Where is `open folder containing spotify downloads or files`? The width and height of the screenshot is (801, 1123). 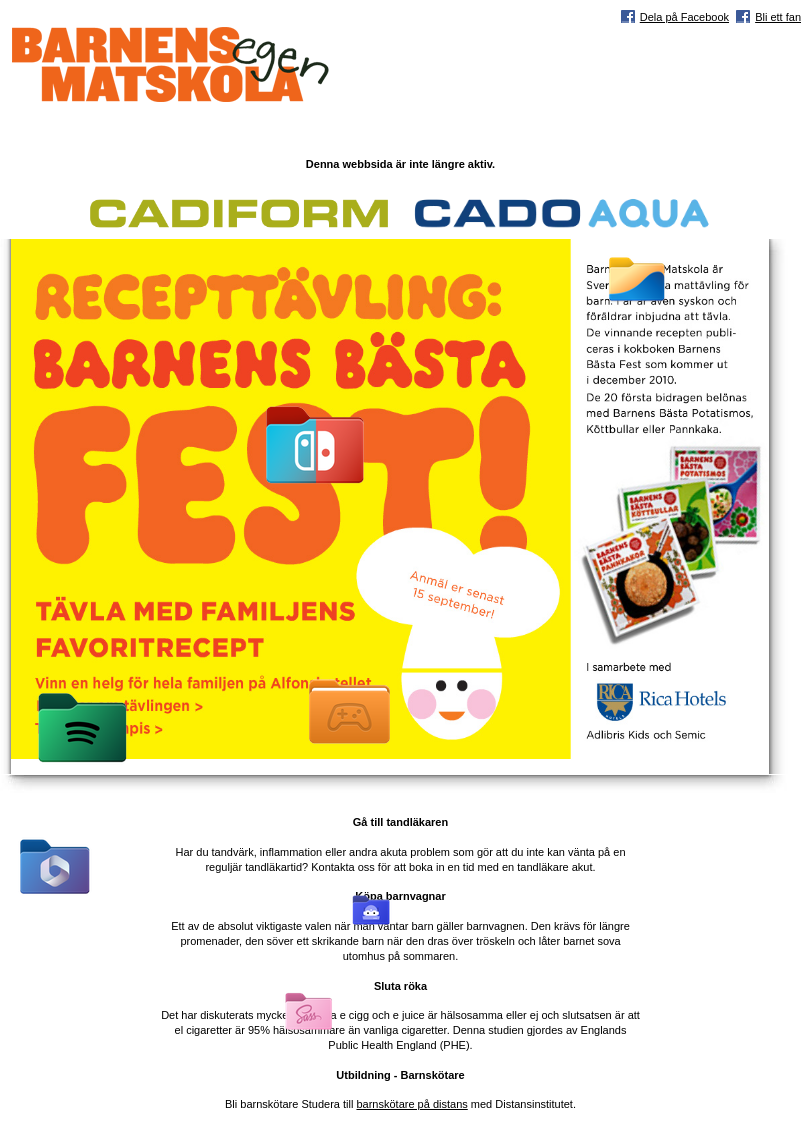 open folder containing spotify downloads or files is located at coordinates (82, 730).